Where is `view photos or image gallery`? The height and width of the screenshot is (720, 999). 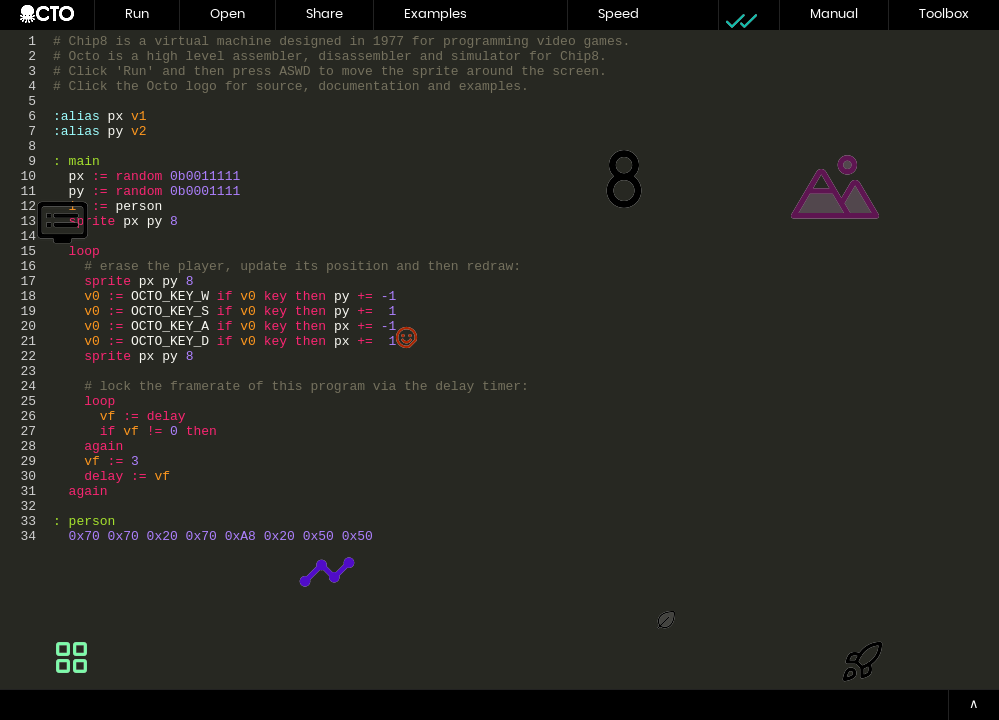 view photos or image gallery is located at coordinates (835, 191).